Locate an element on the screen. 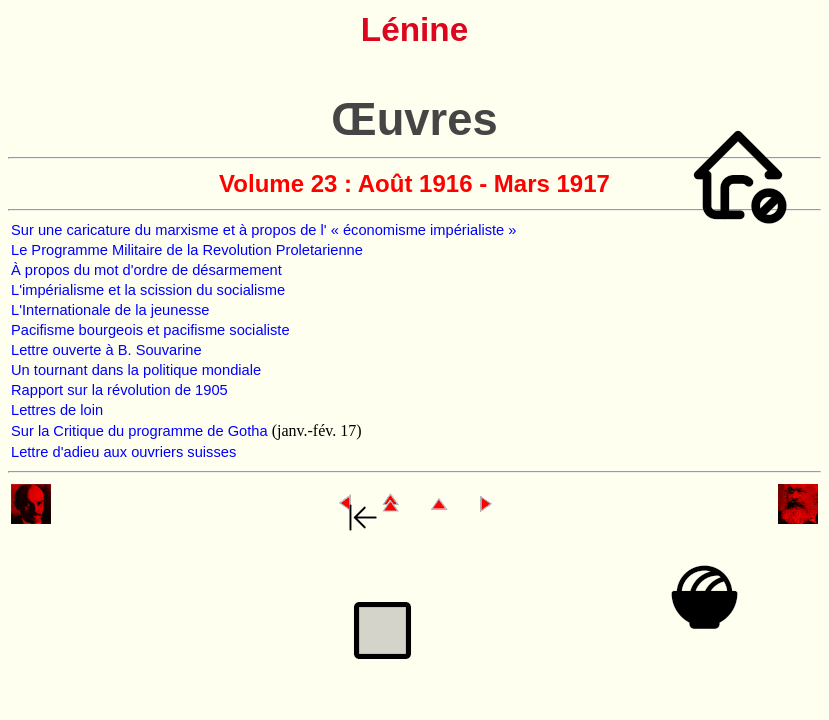 The width and height of the screenshot is (829, 720). go back to the beginning is located at coordinates (362, 517).